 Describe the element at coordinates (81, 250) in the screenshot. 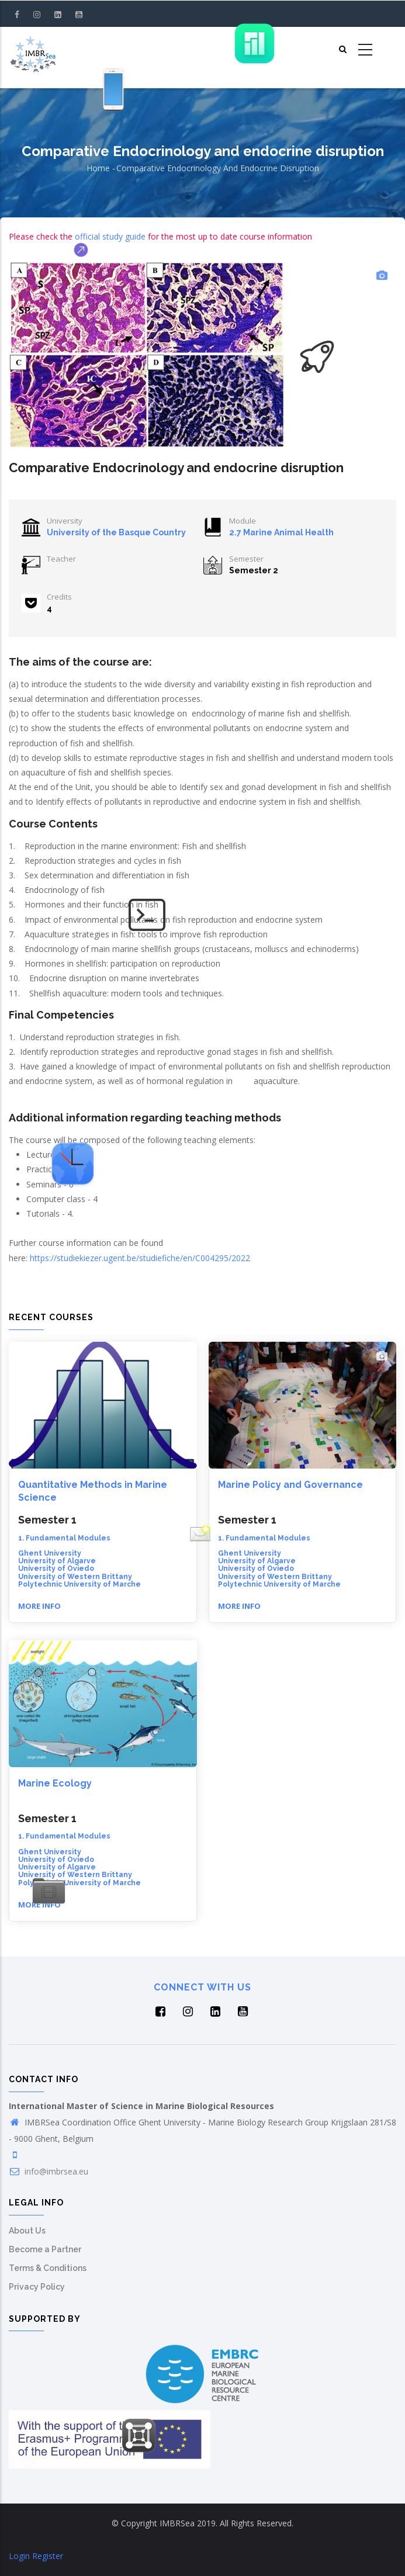

I see `indicates a symbolic link or shortcut to another file` at that location.